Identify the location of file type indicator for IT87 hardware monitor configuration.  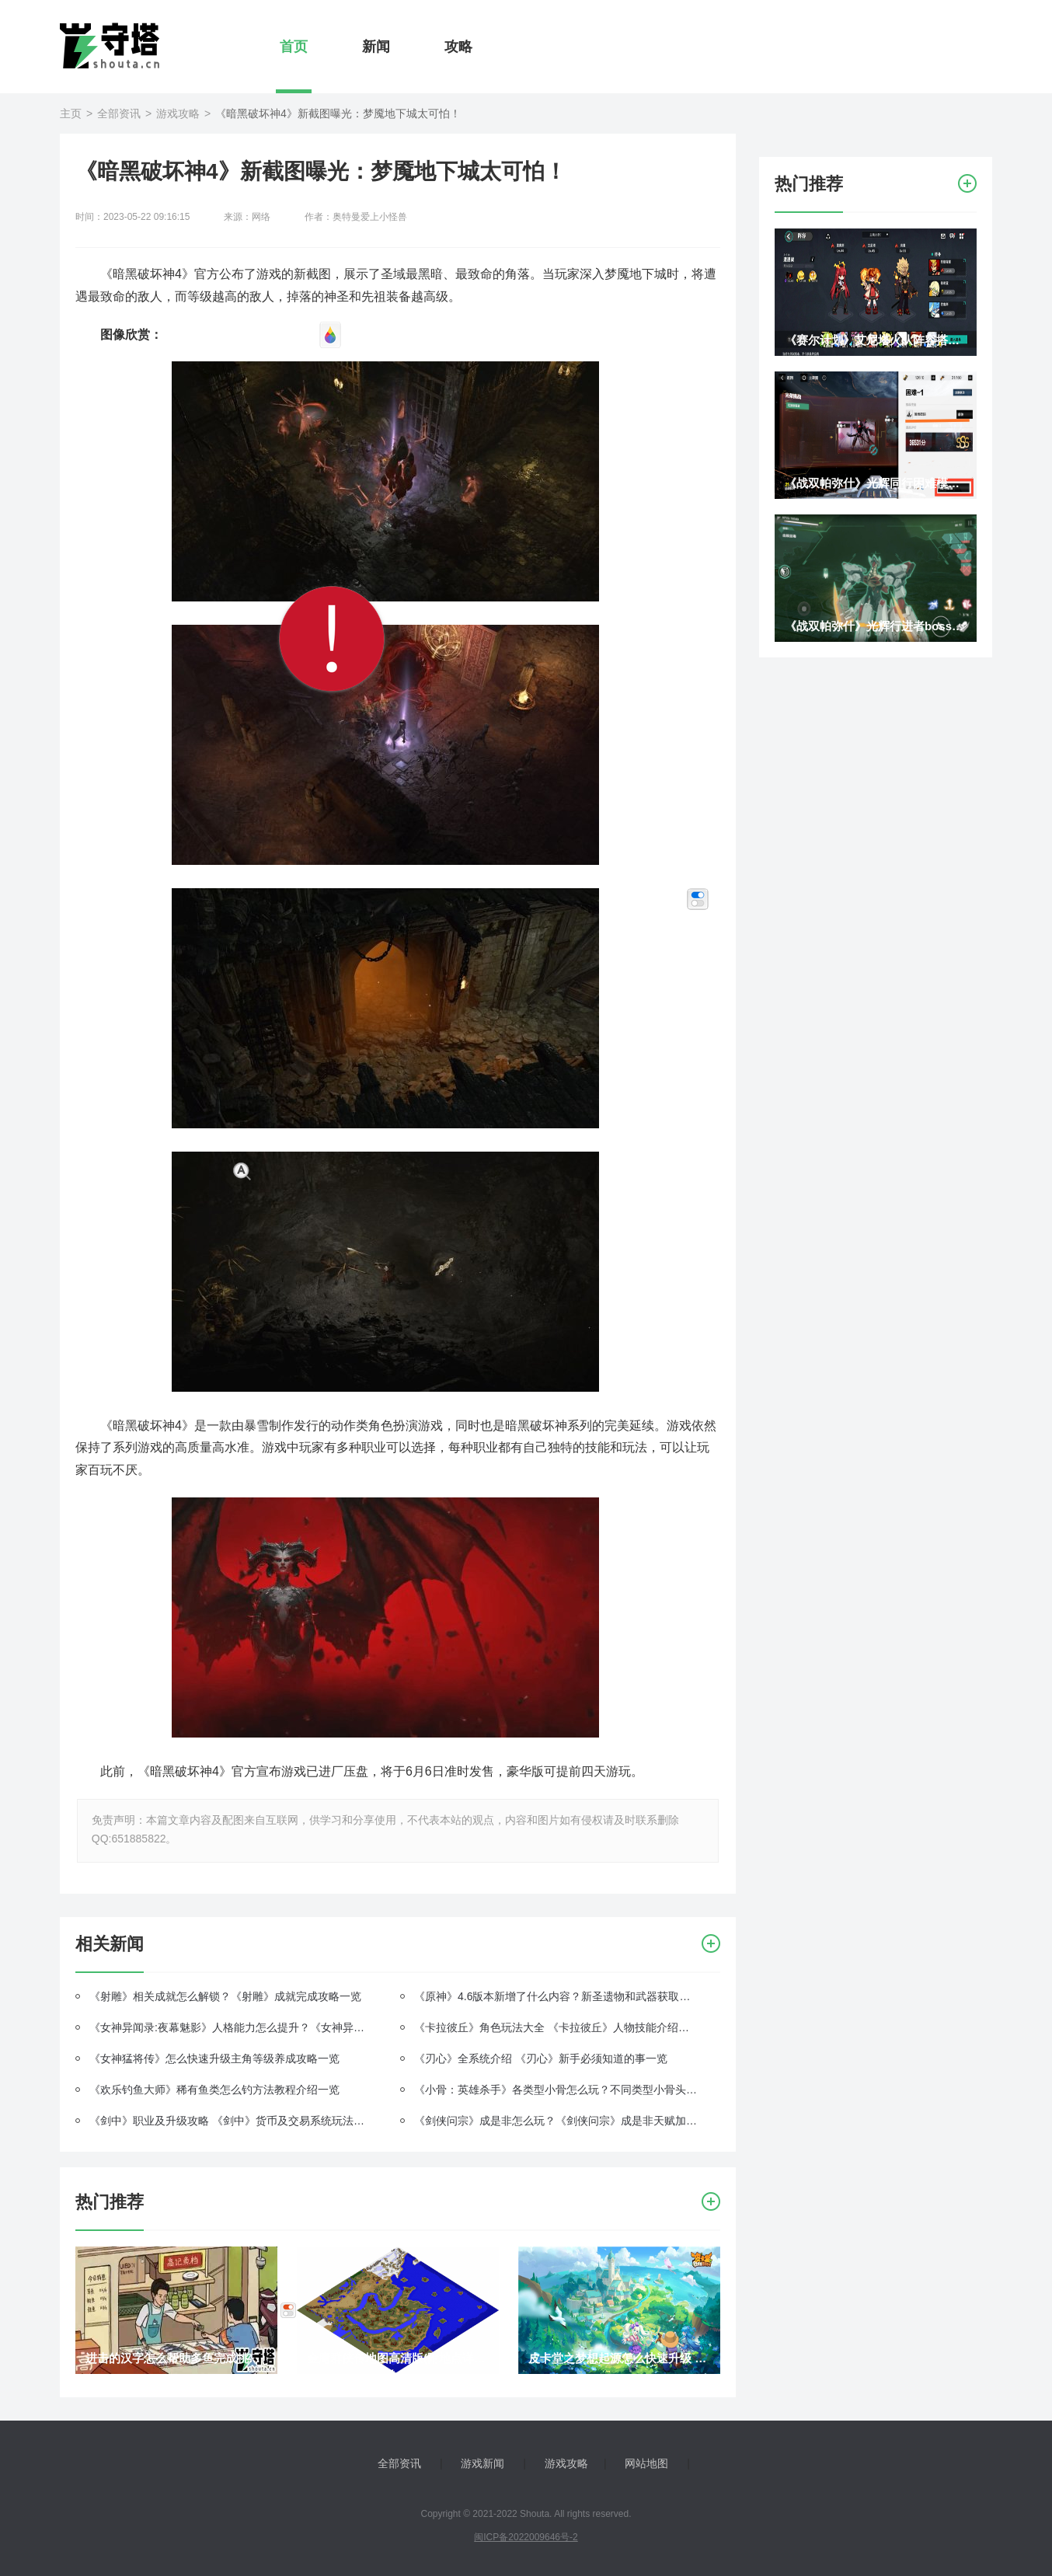
(330, 335).